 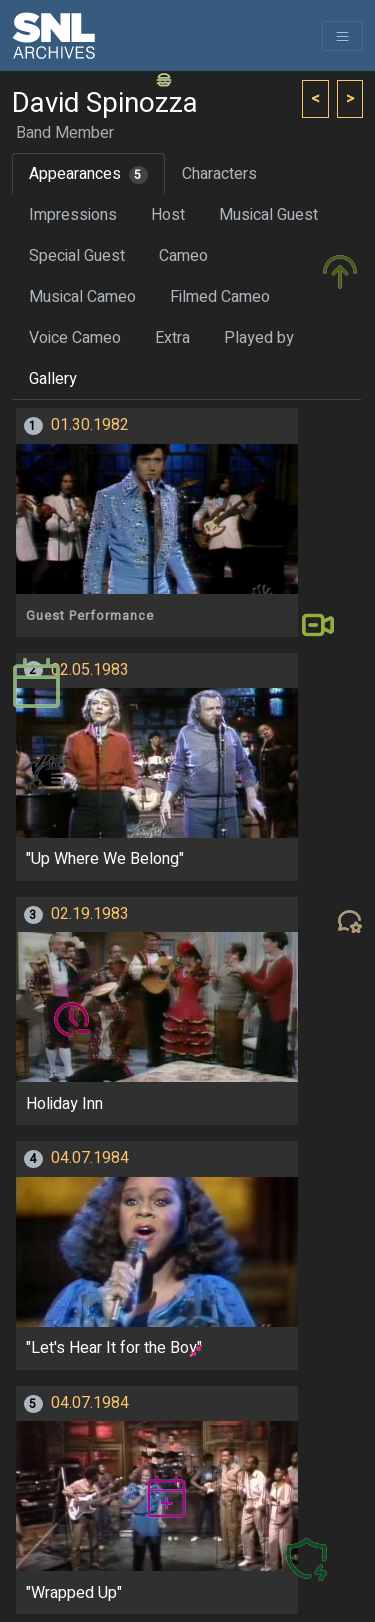 What do you see at coordinates (164, 80) in the screenshot?
I see `access food or restaurant options` at bounding box center [164, 80].